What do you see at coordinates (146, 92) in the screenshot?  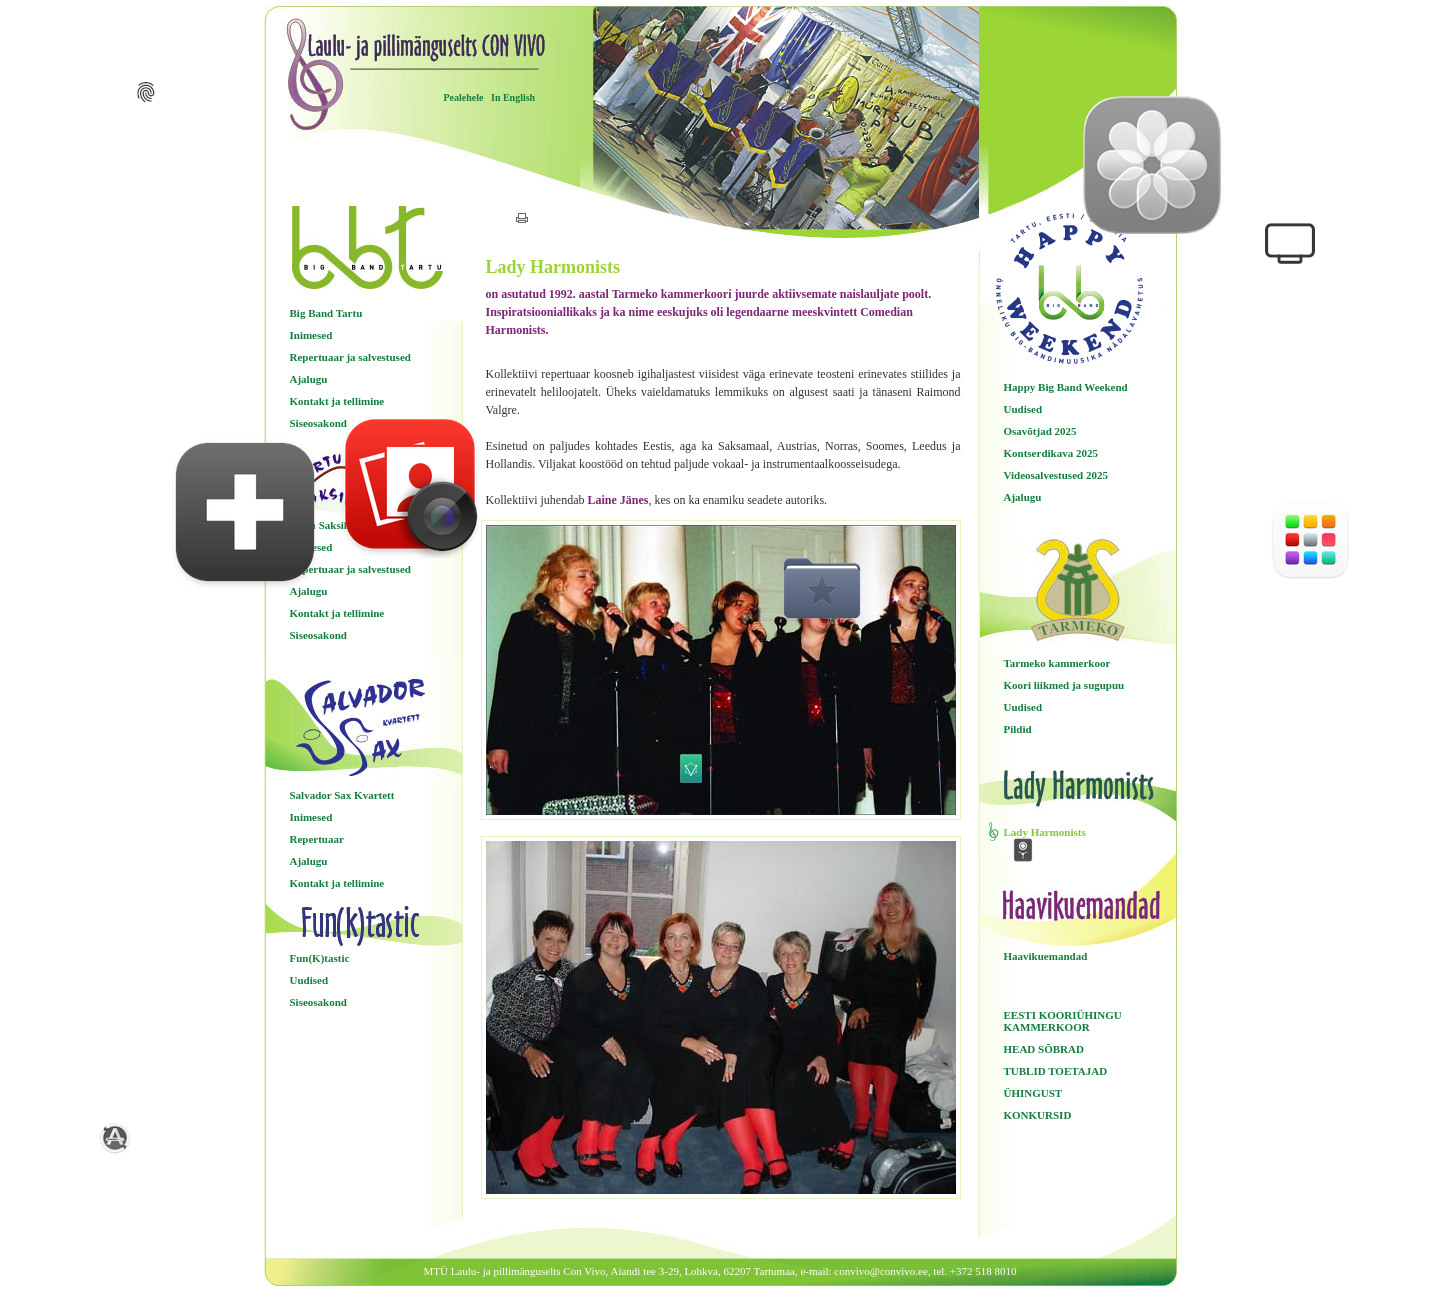 I see `authenticate with biometric fingerprint` at bounding box center [146, 92].